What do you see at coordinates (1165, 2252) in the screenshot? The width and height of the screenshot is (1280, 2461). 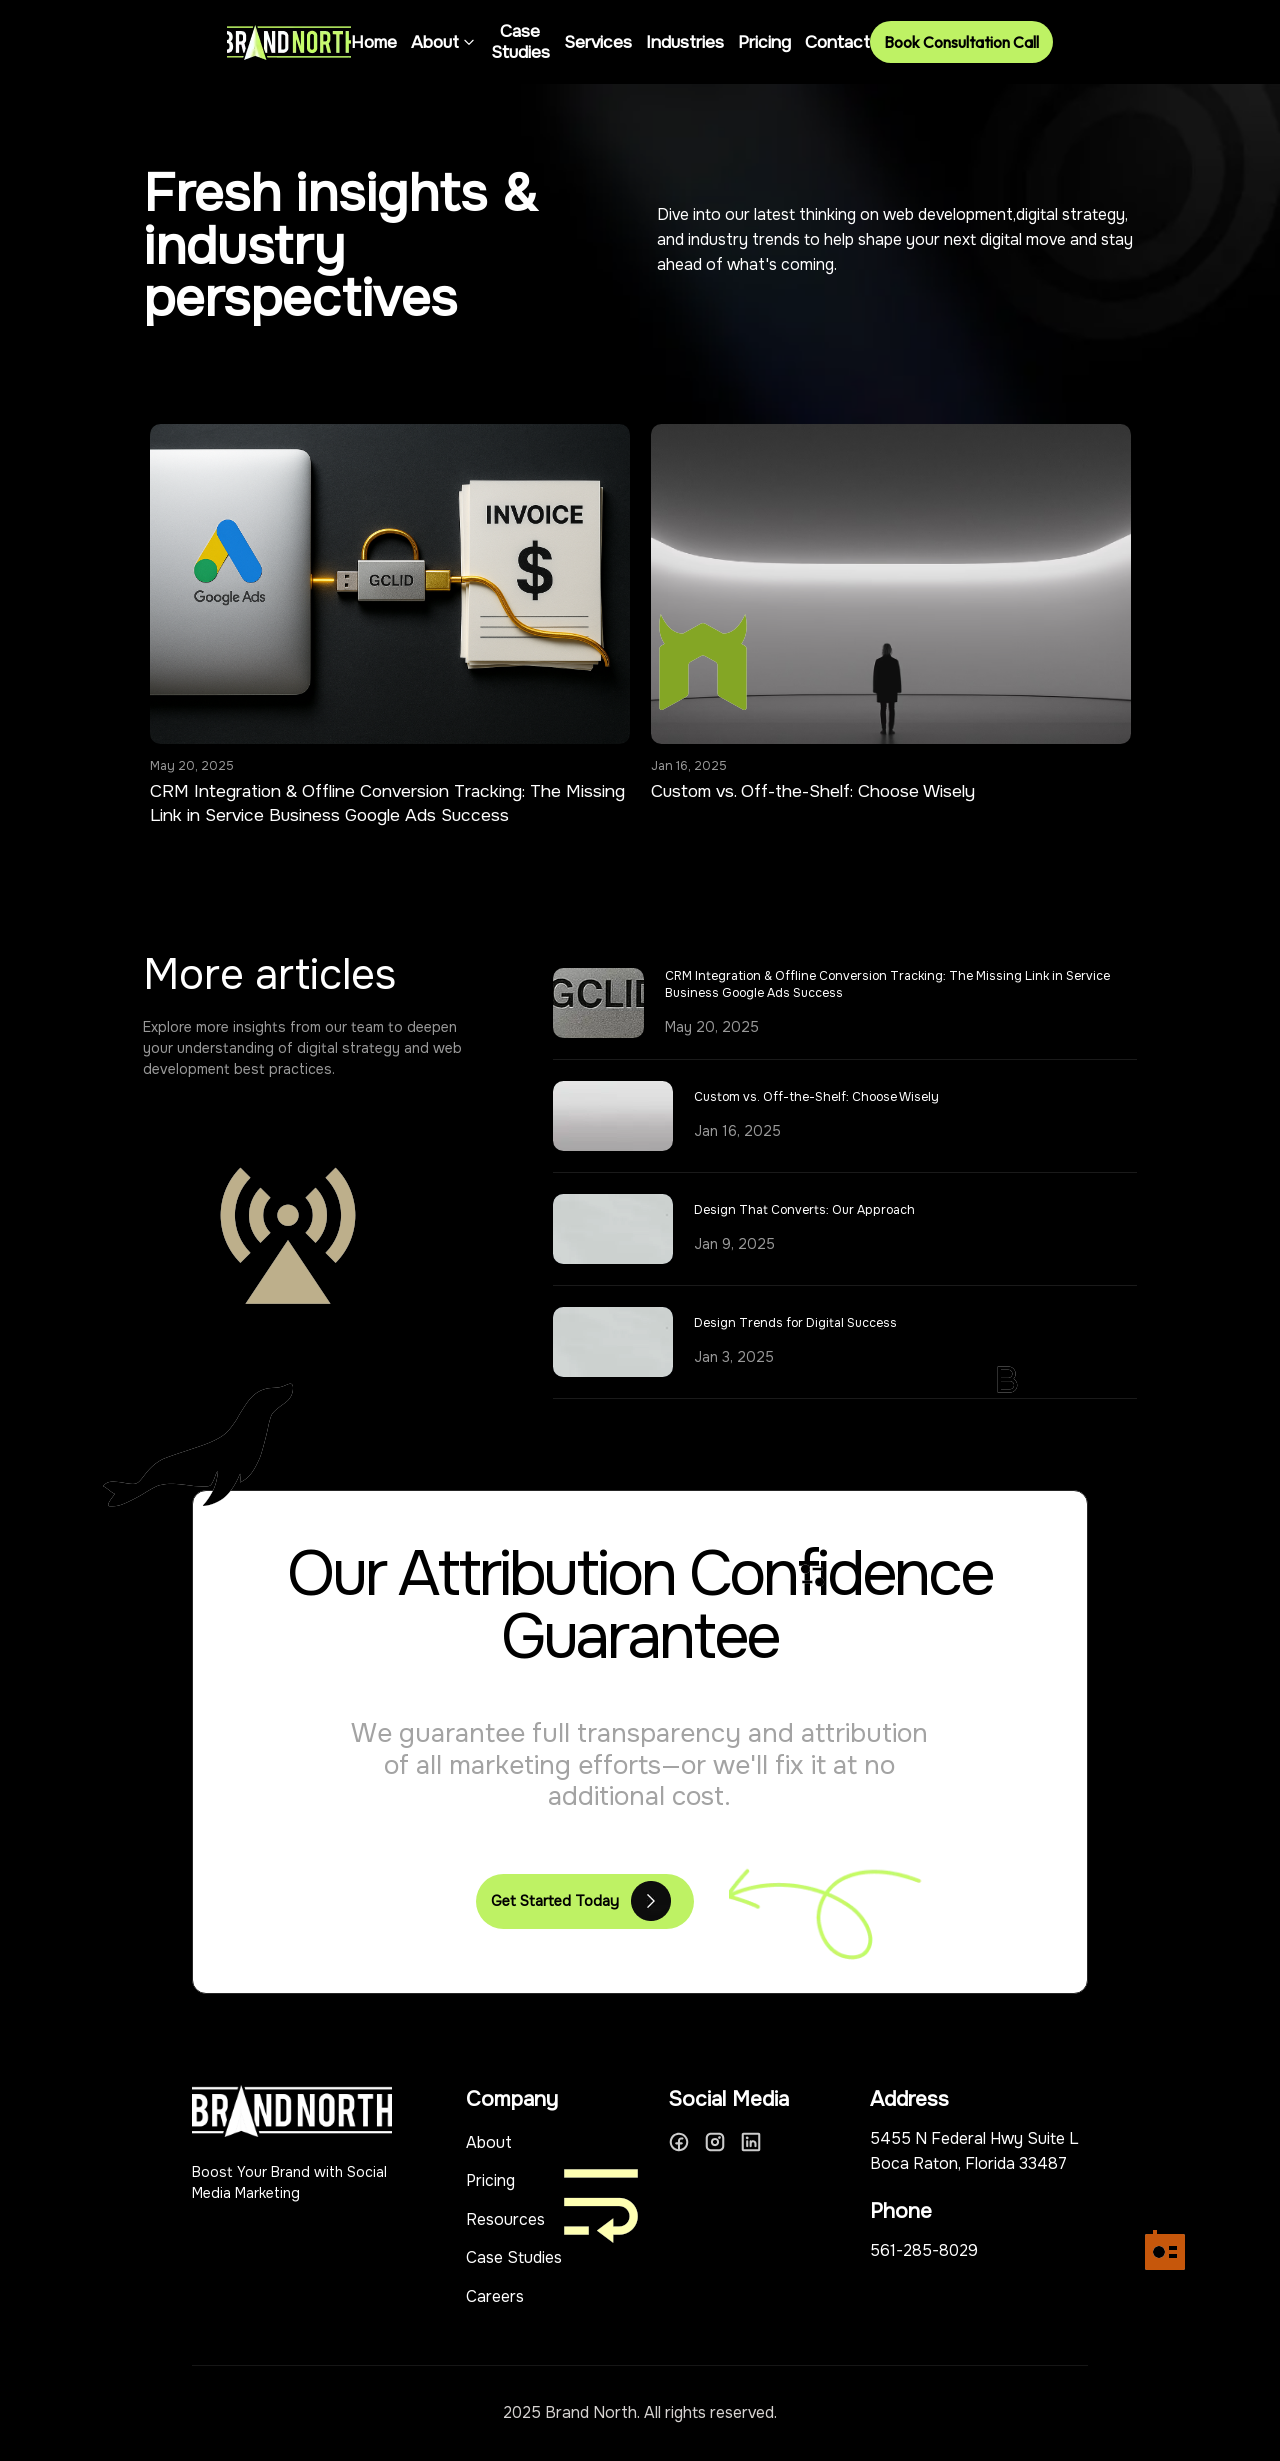 I see `access radio or audio streaming` at bounding box center [1165, 2252].